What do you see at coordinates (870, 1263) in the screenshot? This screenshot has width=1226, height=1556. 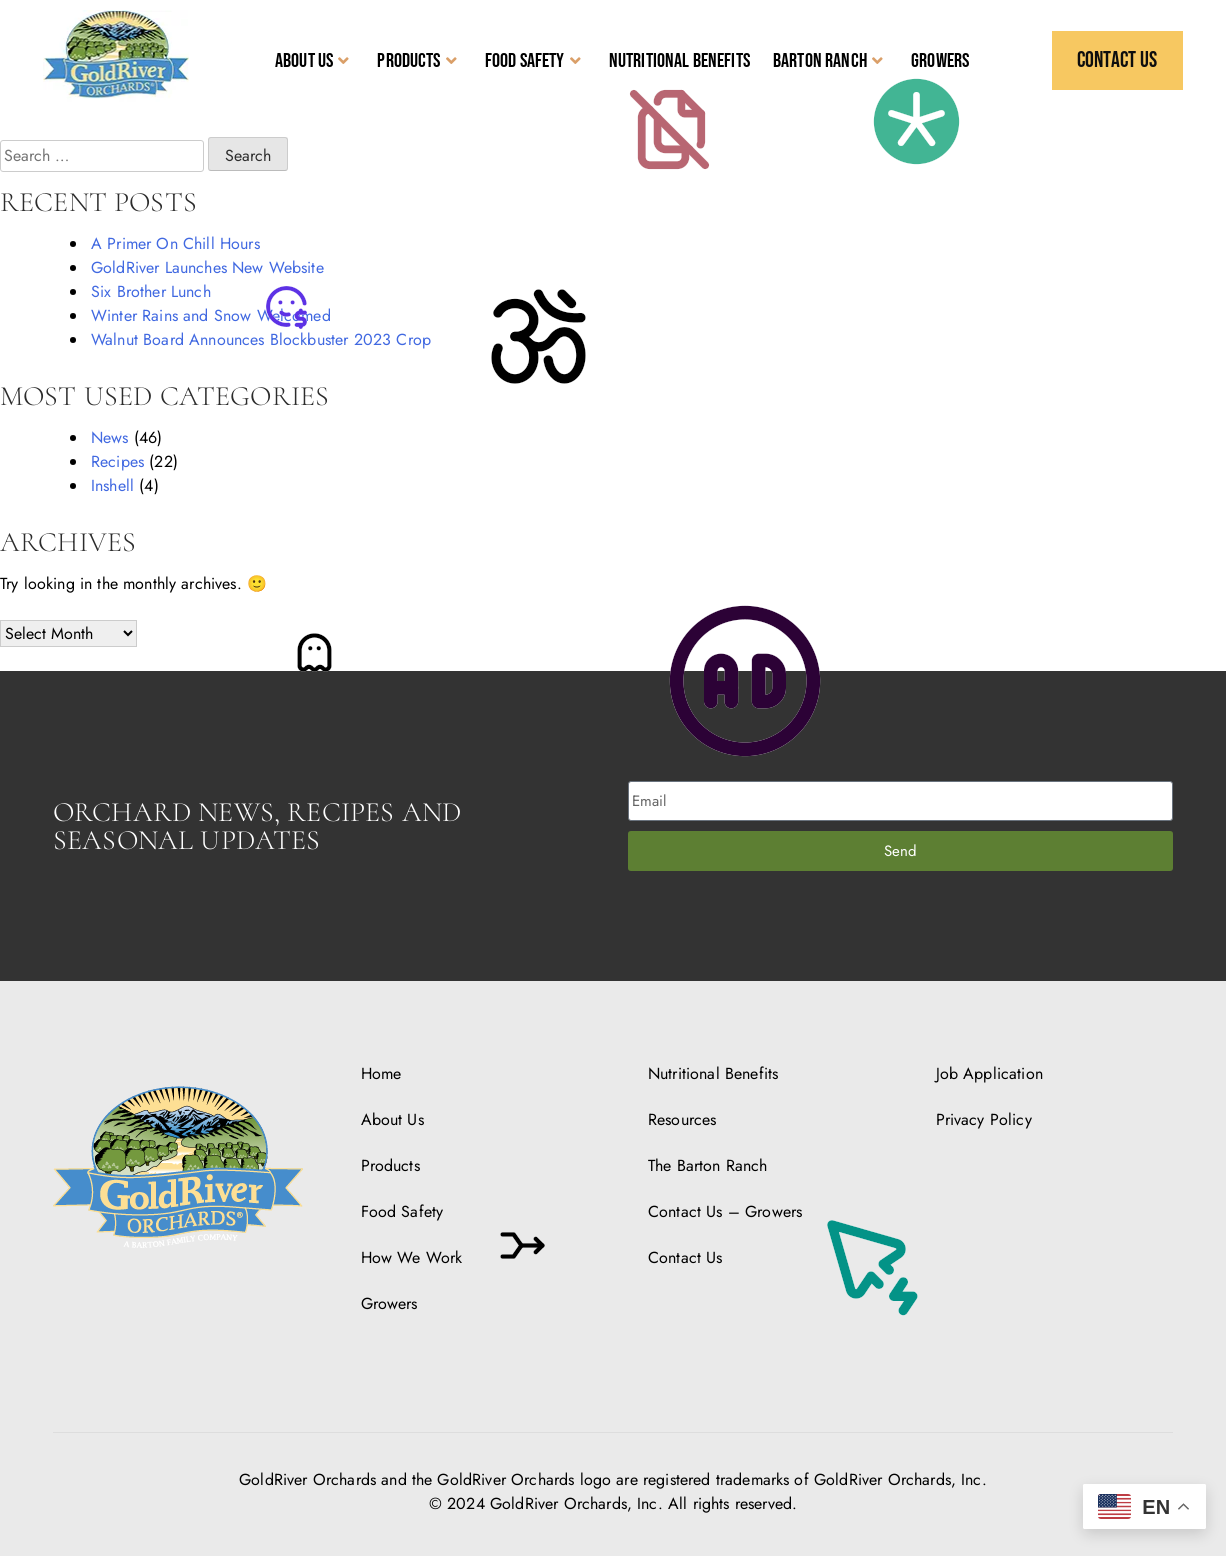 I see `cursor with active click or interaction` at bounding box center [870, 1263].